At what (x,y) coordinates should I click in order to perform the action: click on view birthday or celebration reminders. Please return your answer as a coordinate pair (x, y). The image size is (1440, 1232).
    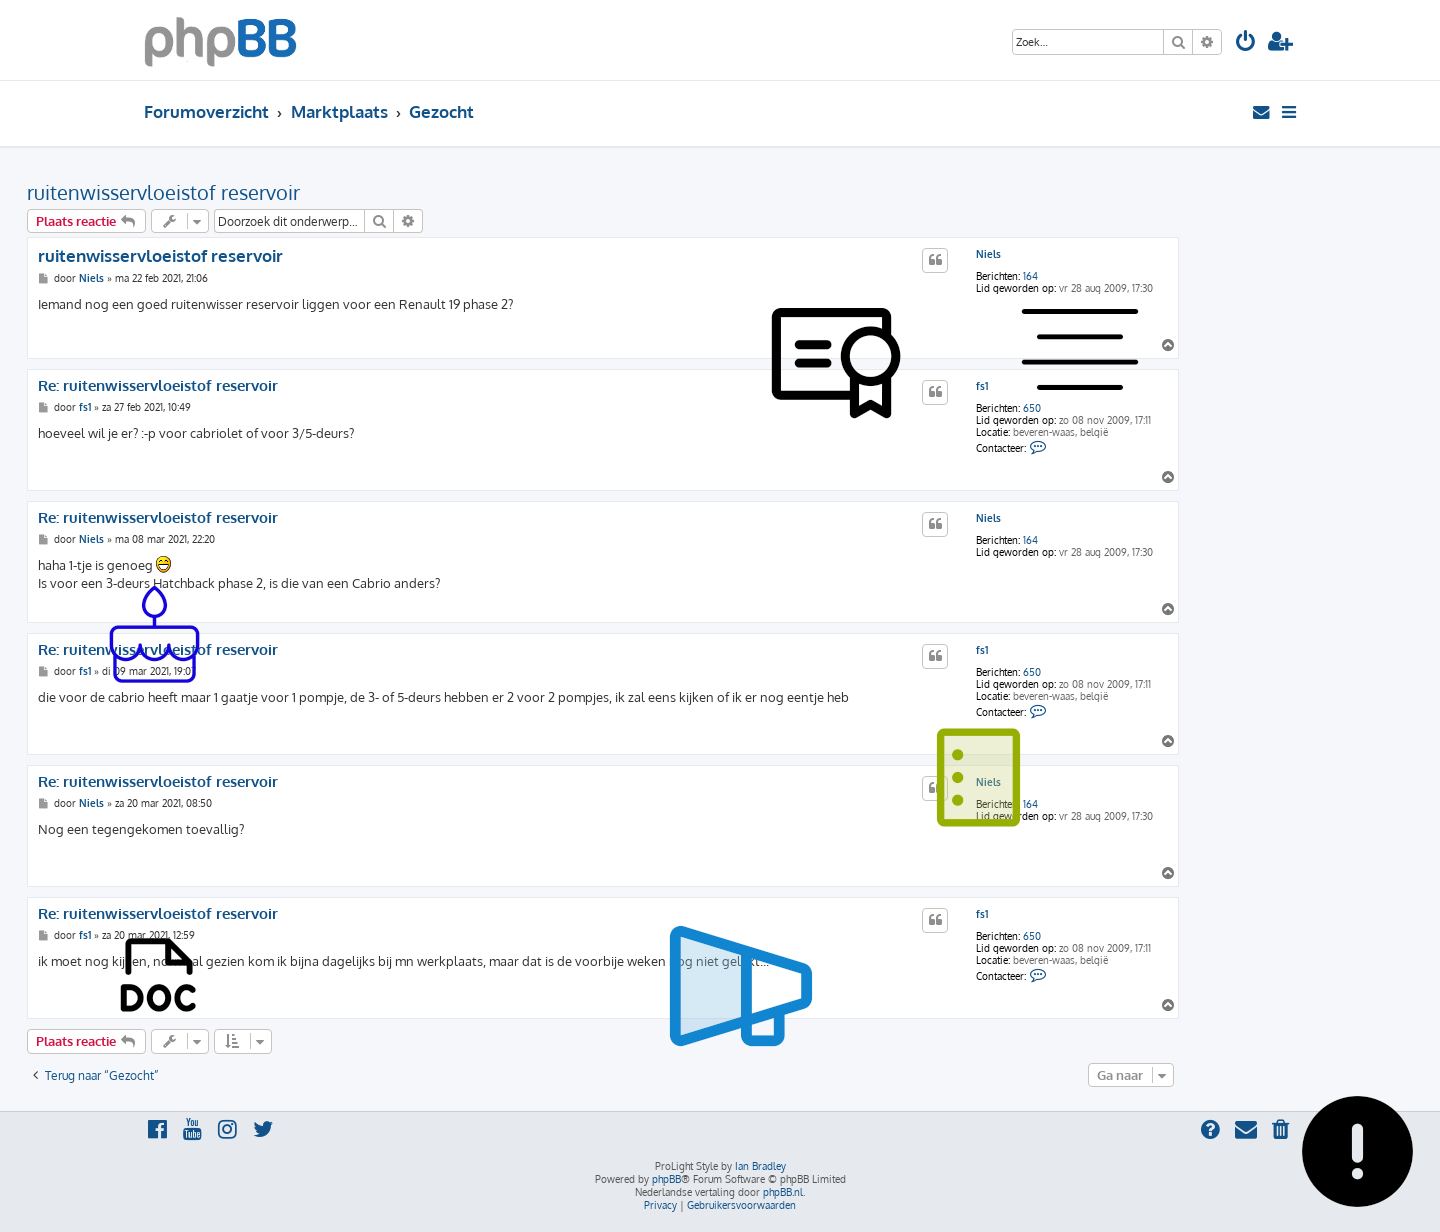
    Looking at the image, I should click on (154, 641).